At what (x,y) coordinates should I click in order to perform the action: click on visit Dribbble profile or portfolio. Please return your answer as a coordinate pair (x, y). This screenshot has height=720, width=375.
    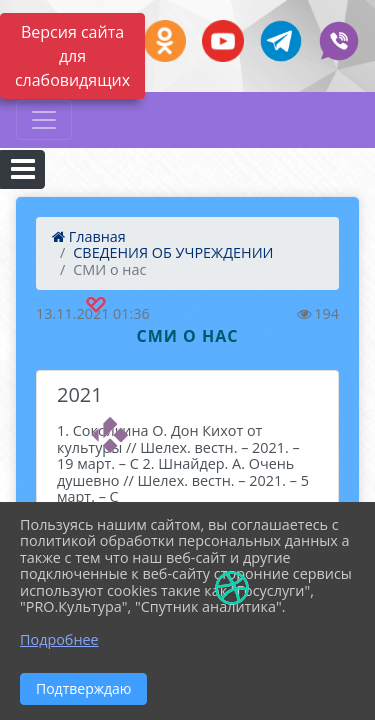
    Looking at the image, I should click on (232, 588).